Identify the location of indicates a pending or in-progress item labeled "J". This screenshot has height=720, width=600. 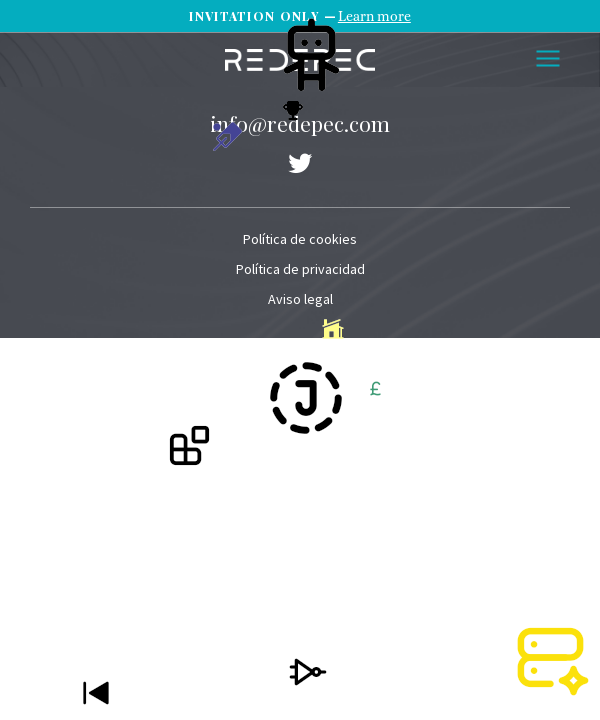
(306, 398).